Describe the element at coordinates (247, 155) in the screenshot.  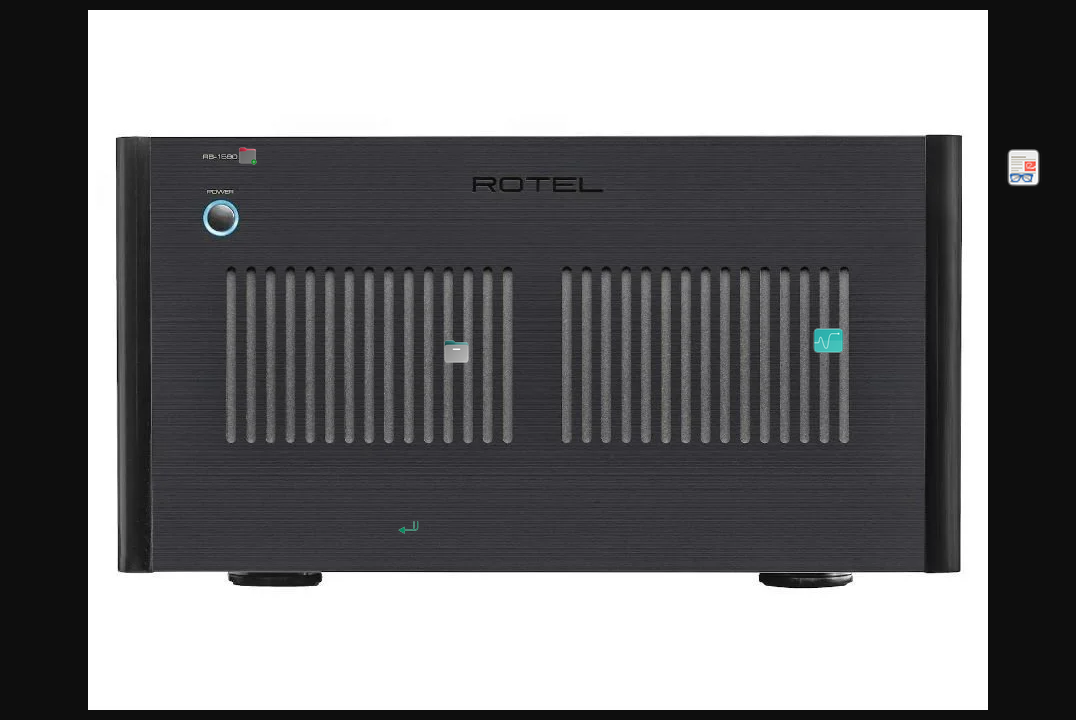
I see `create a new folder` at that location.